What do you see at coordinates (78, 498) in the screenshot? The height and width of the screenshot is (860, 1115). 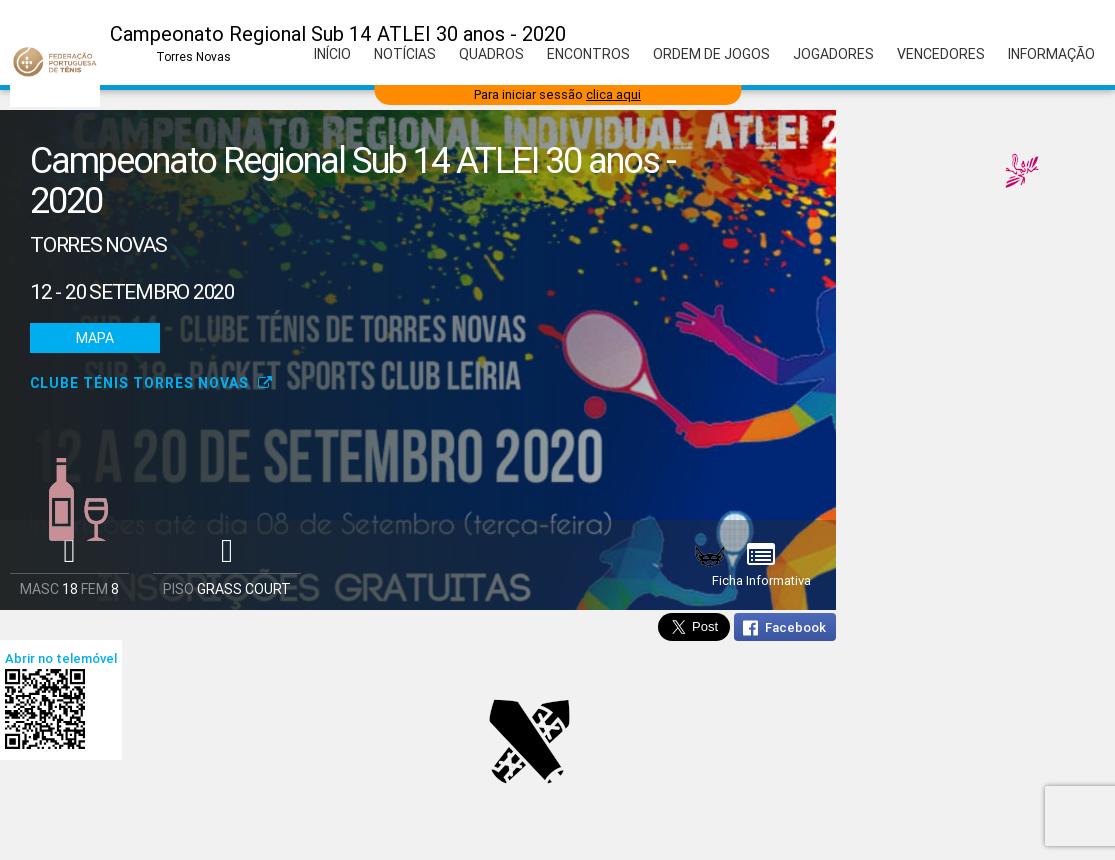 I see `browse wine selection or beverage menu` at bounding box center [78, 498].